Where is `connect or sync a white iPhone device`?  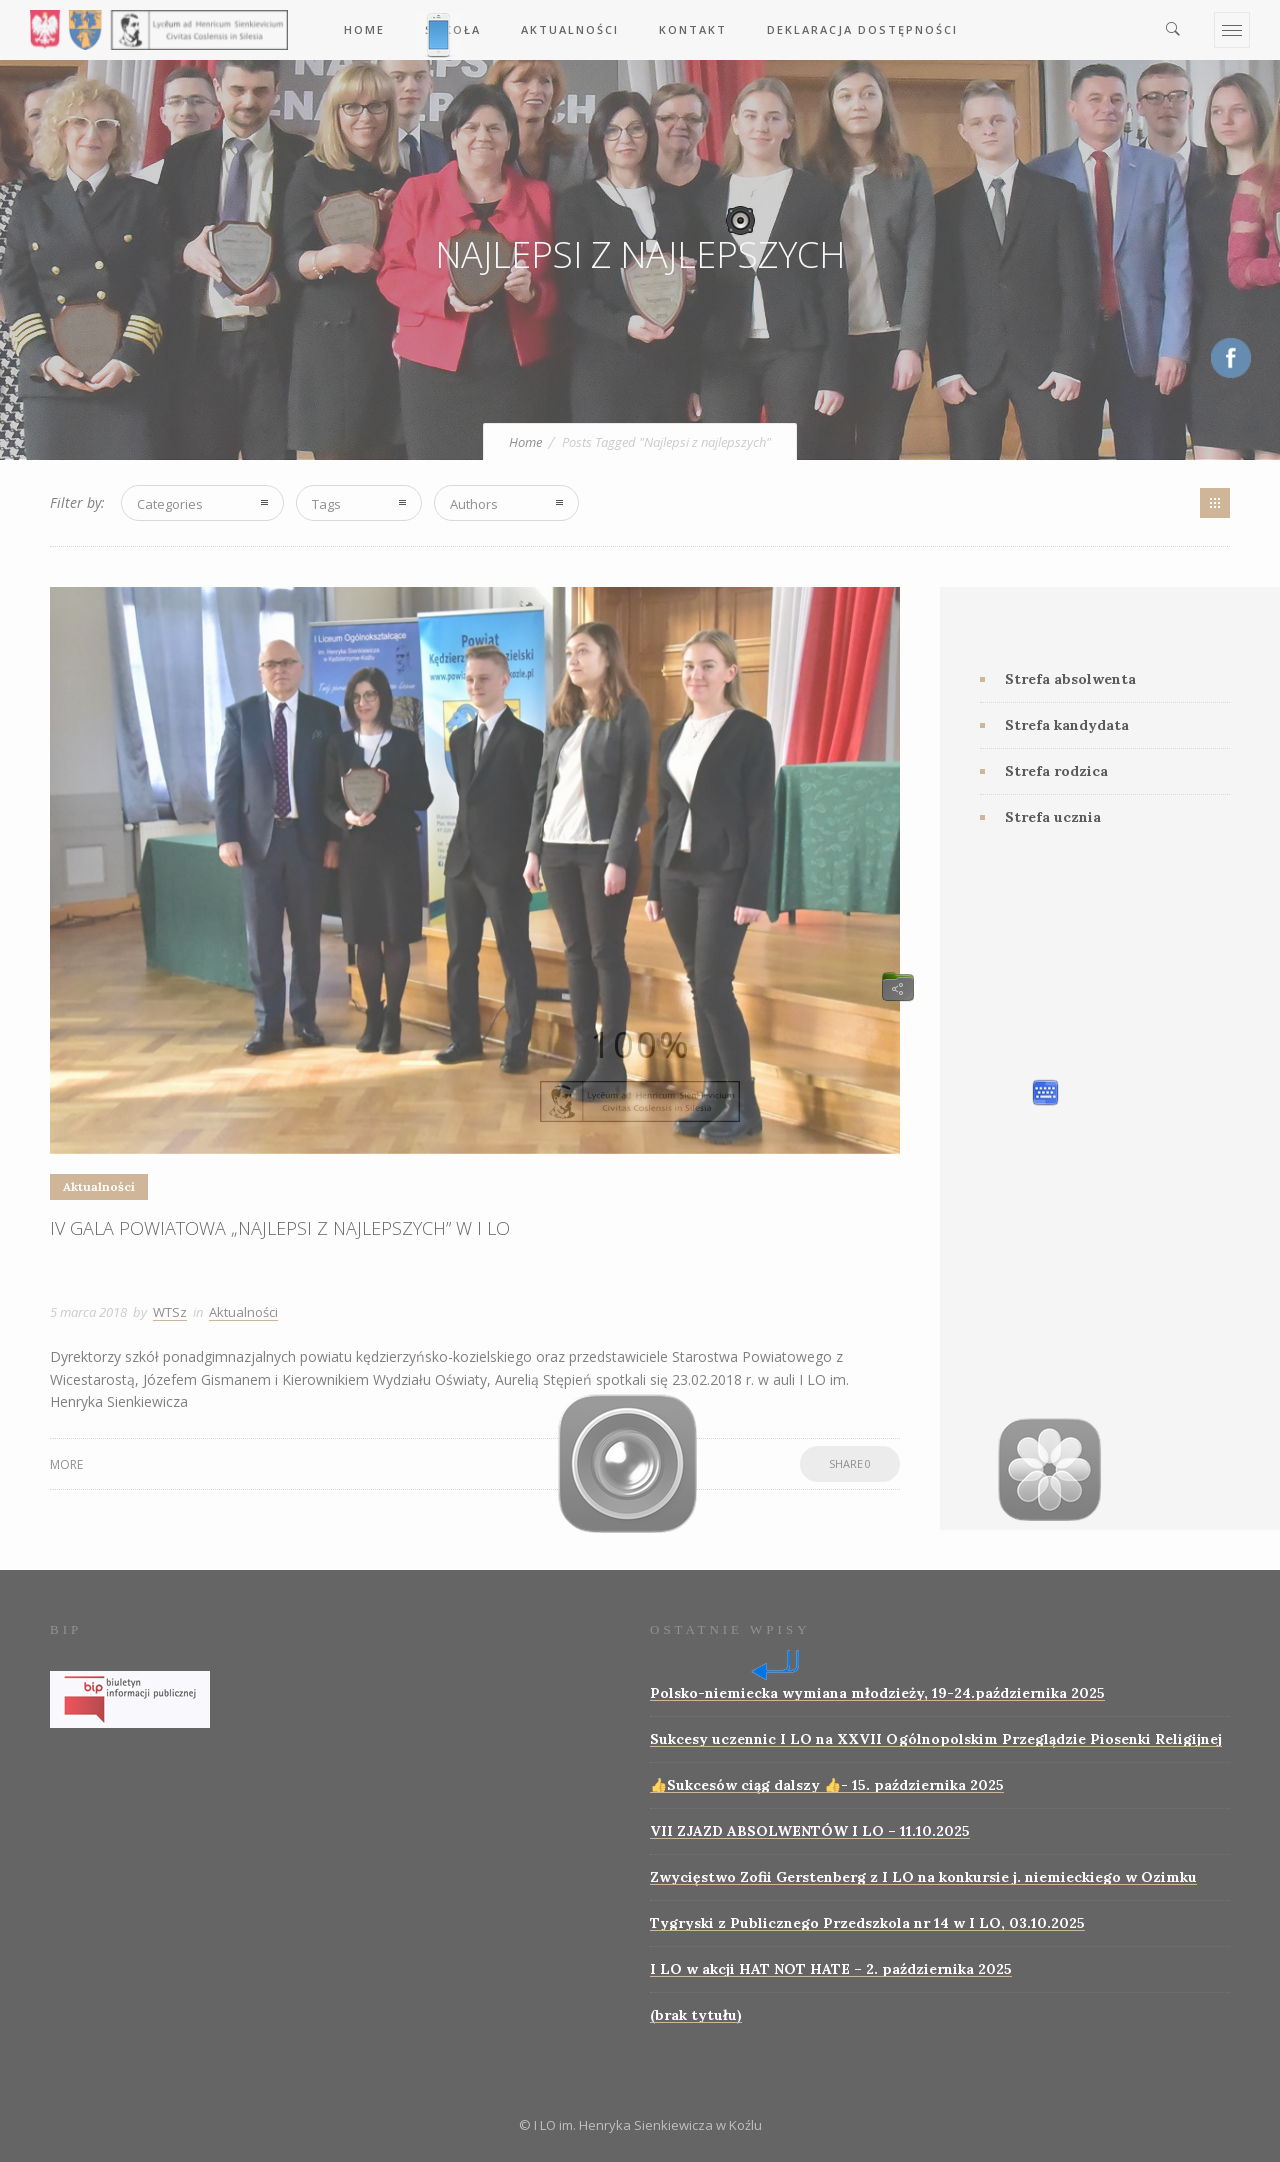
connect or sync a white iPhone device is located at coordinates (438, 34).